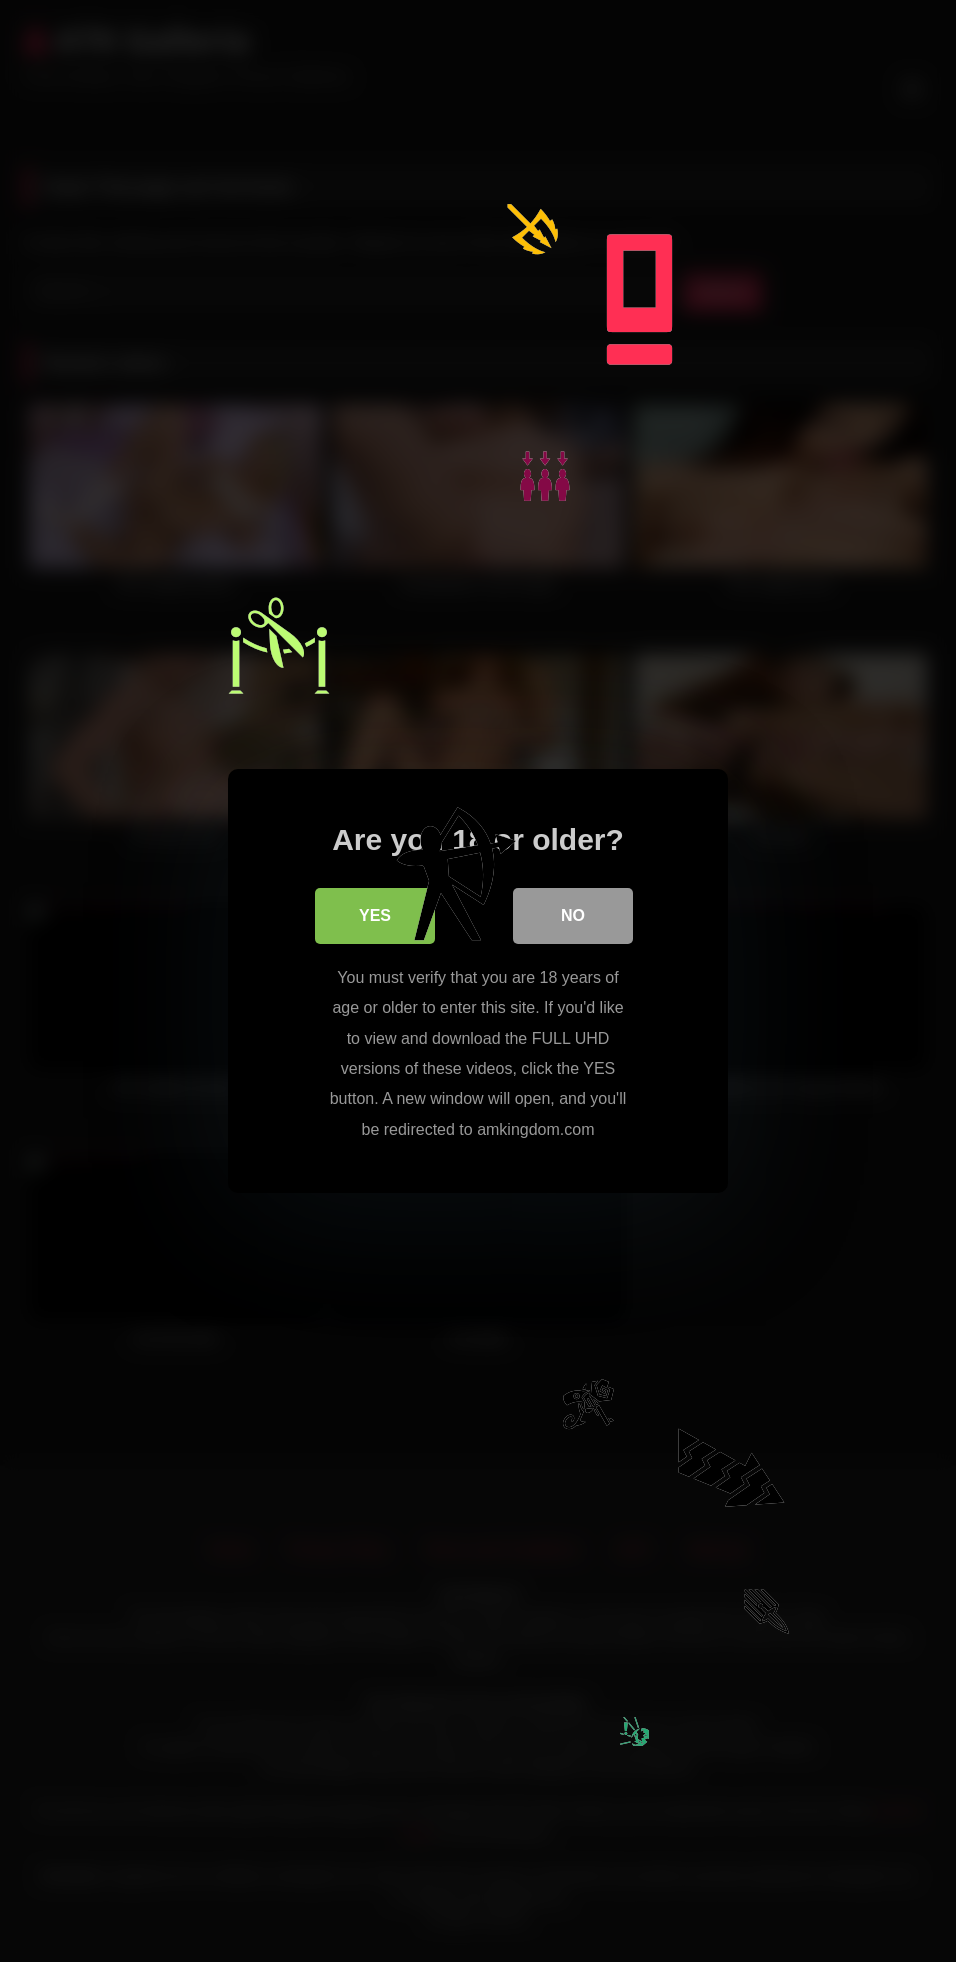  What do you see at coordinates (545, 476) in the screenshot?
I see `downgrade team membership or plan tier` at bounding box center [545, 476].